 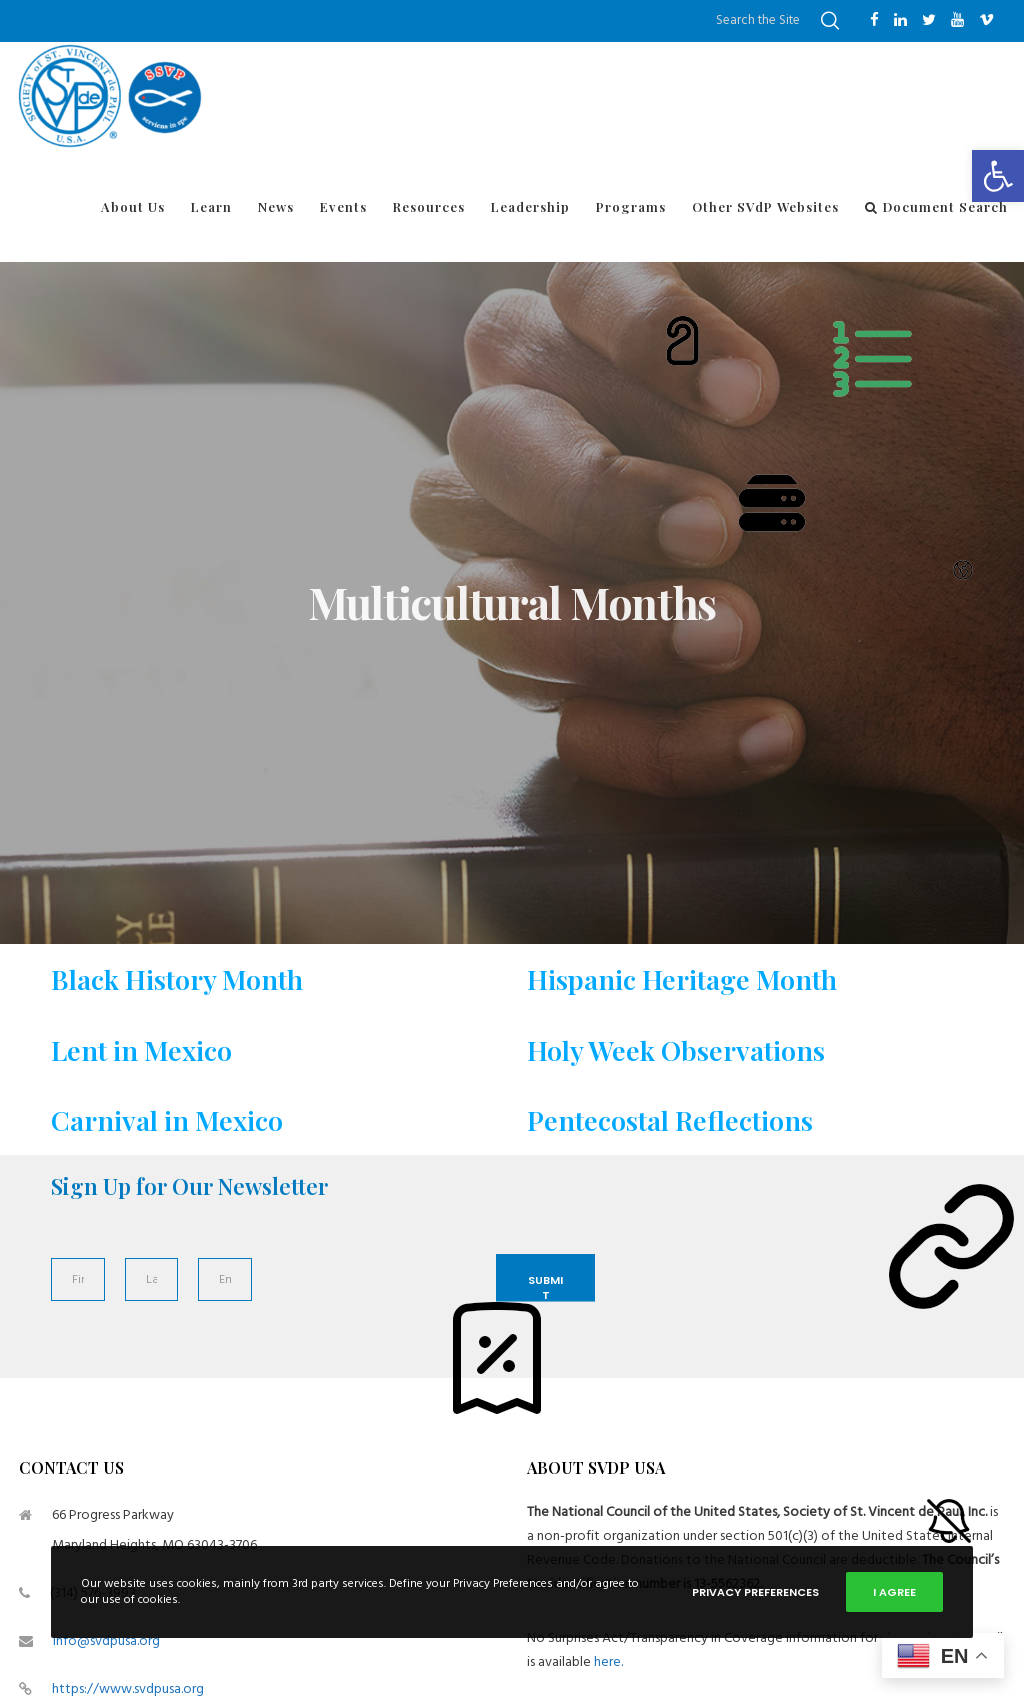 I want to click on view discount or coupon codes, so click(x=497, y=1358).